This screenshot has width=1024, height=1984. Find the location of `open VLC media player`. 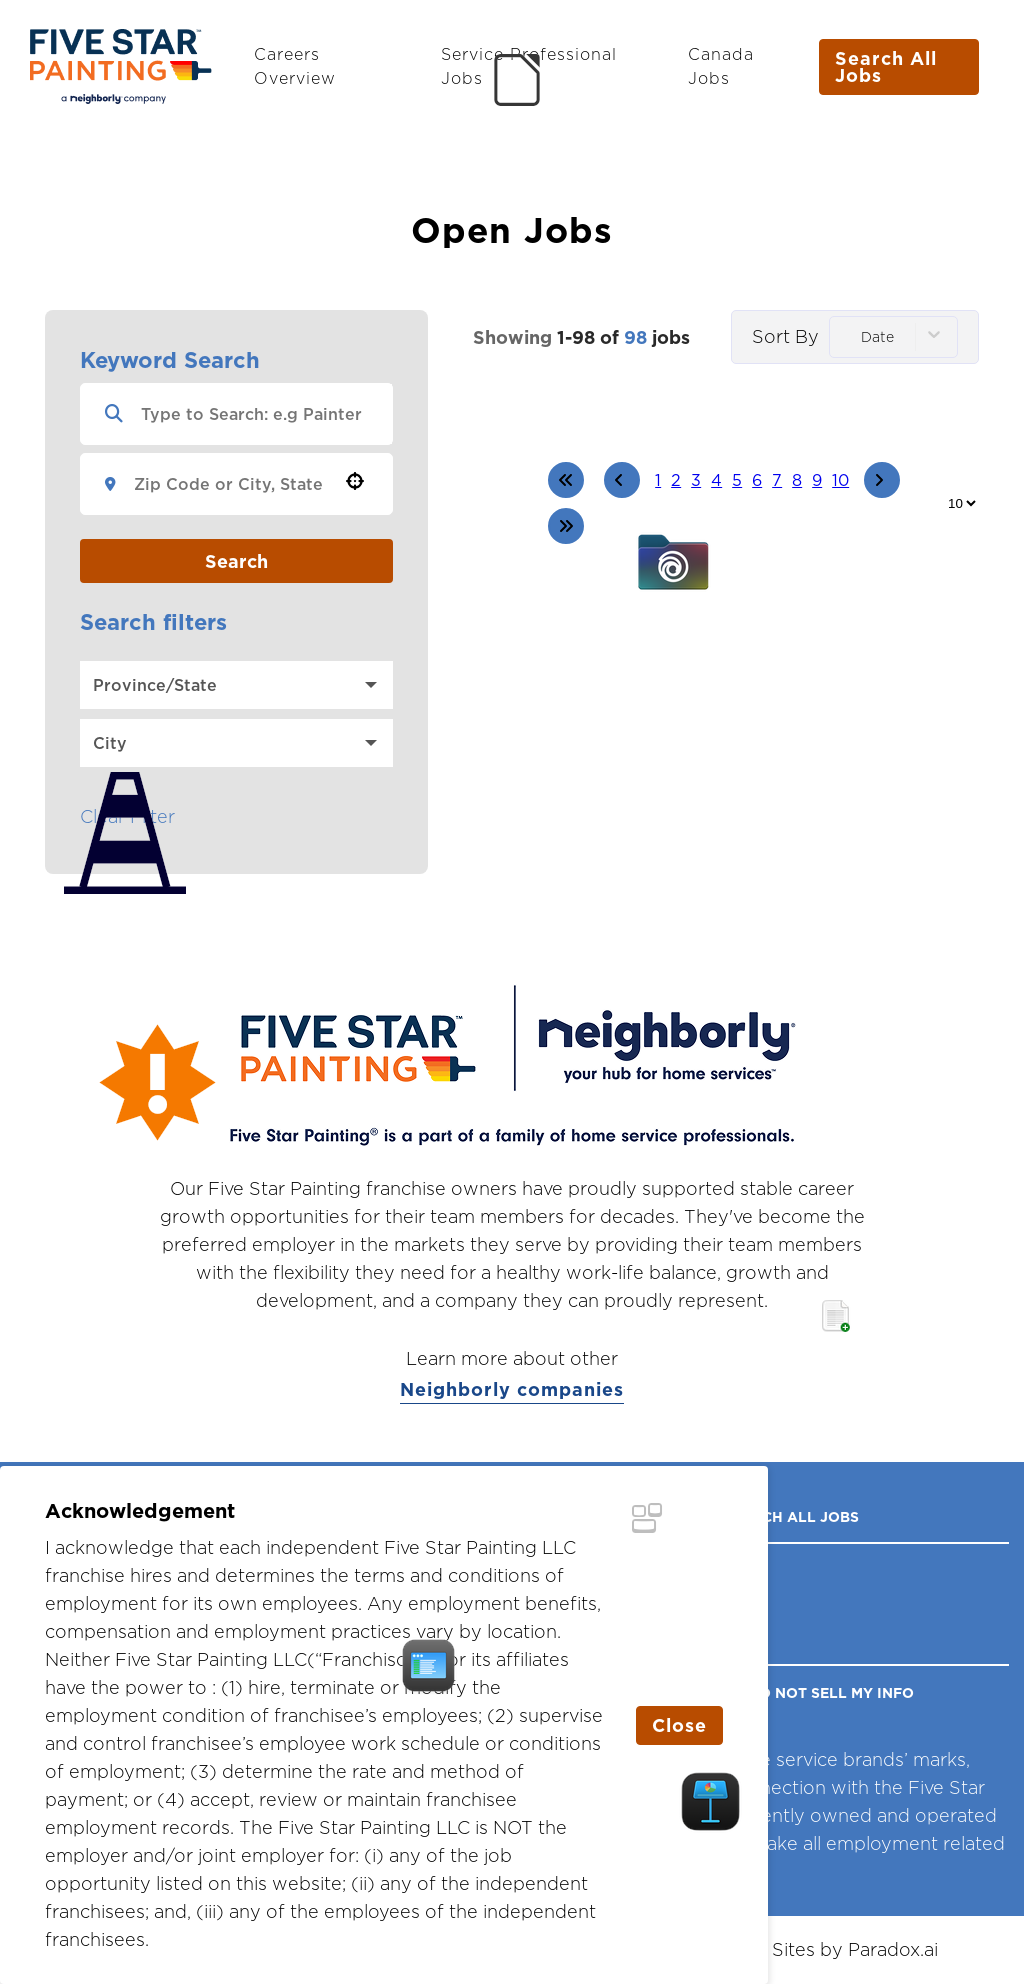

open VLC media player is located at coordinates (125, 833).